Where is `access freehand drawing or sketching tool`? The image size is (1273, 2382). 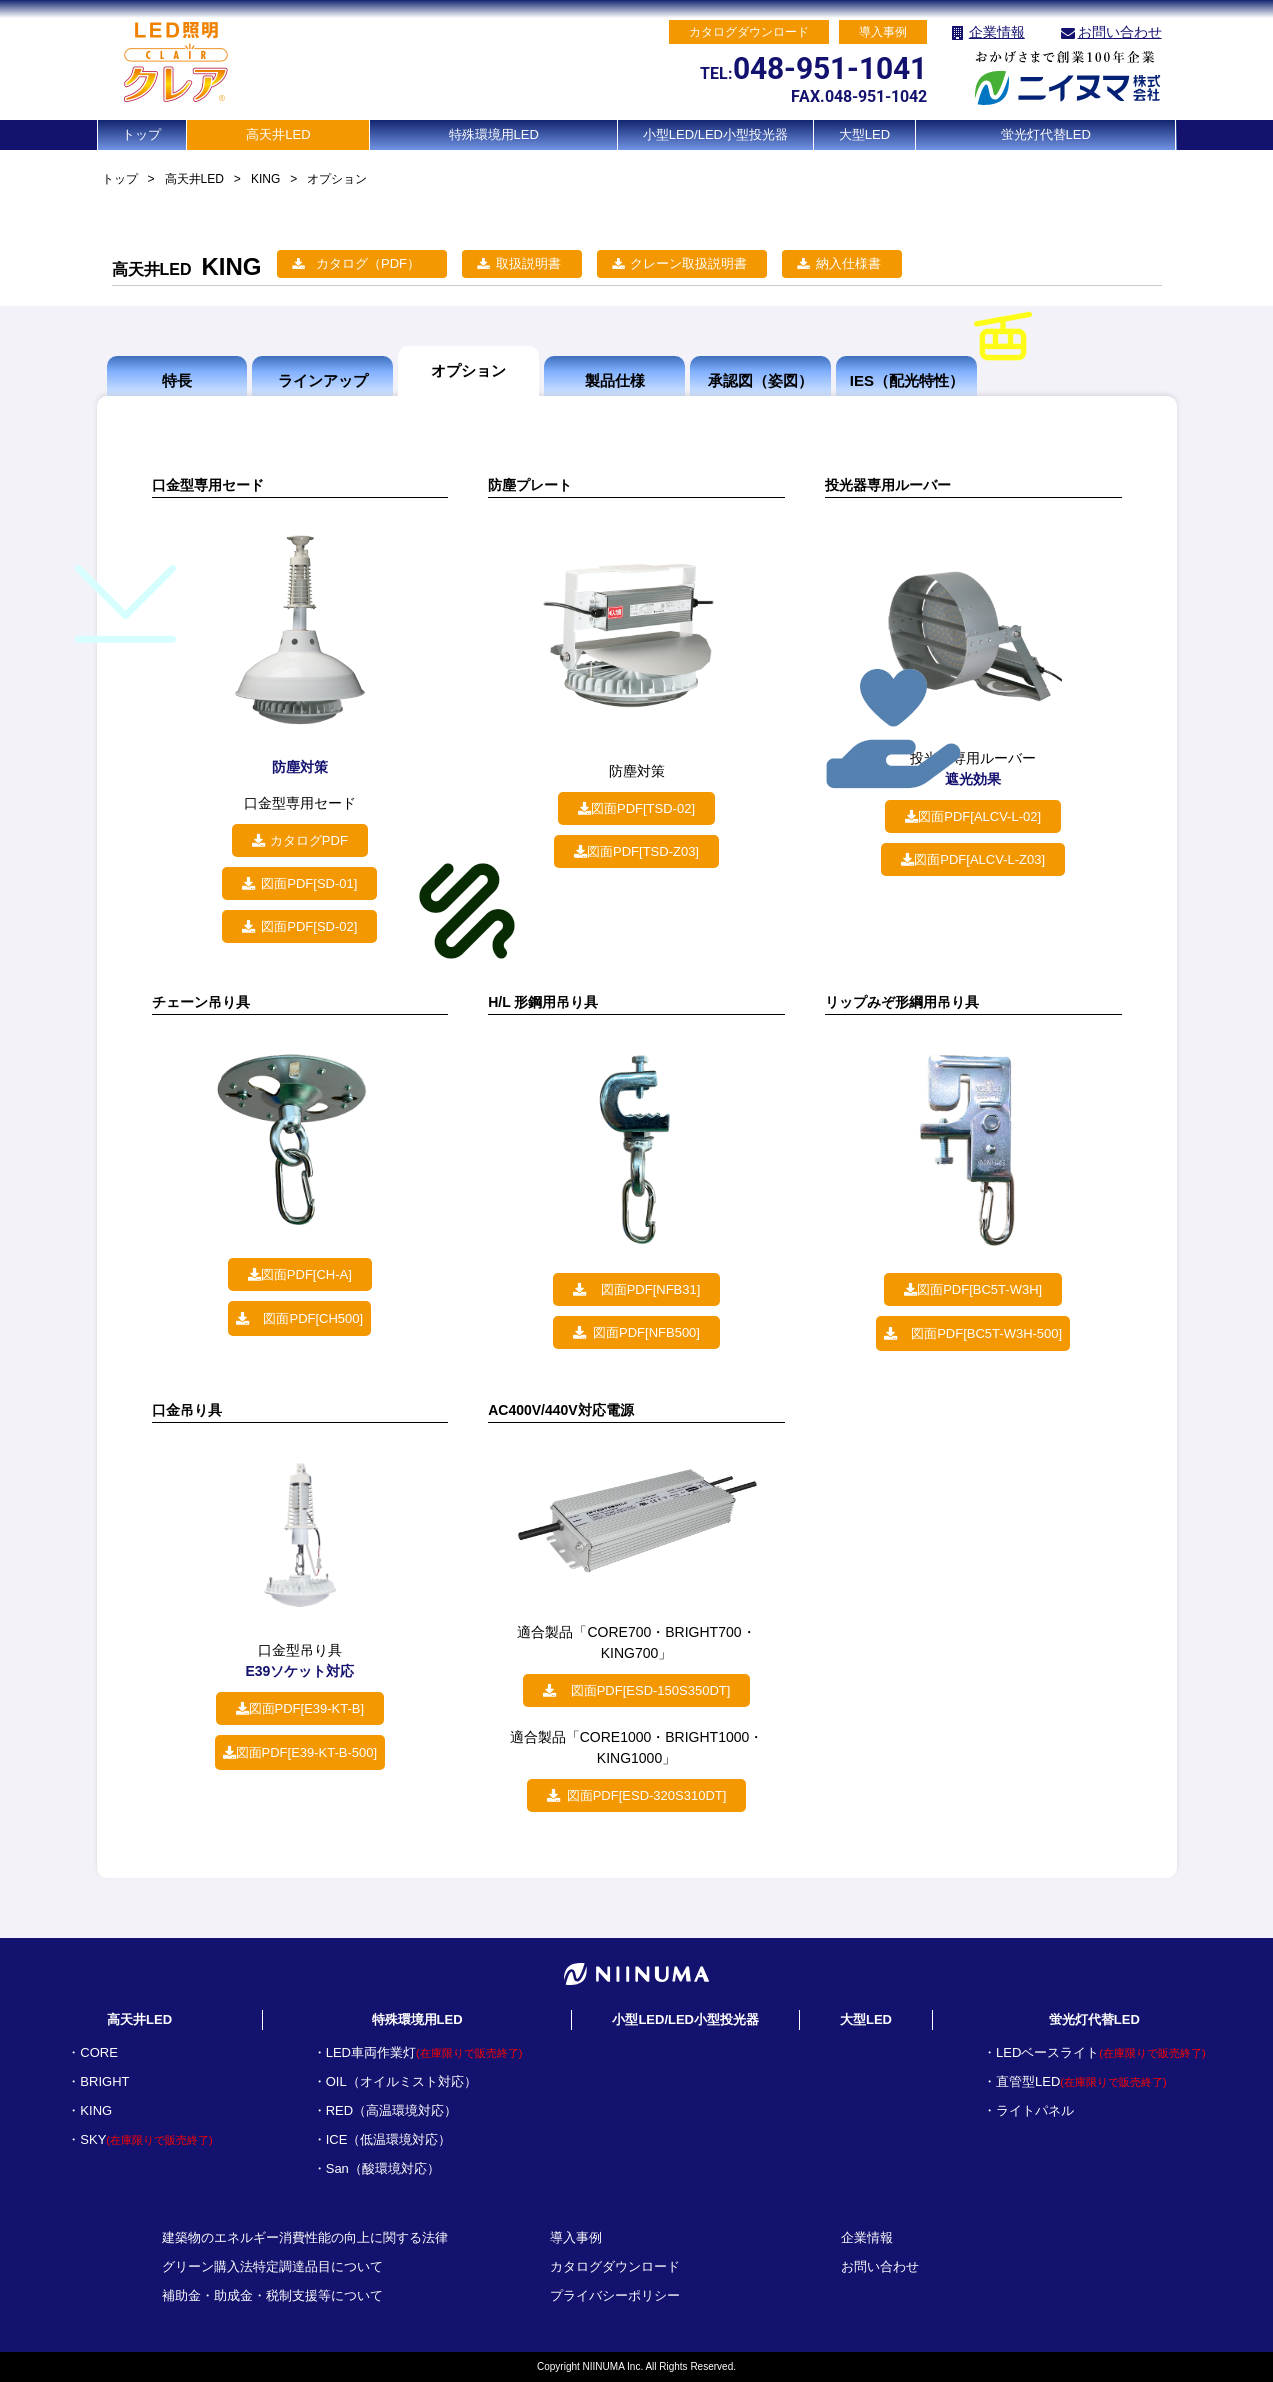
access freehand drawing or sketching tool is located at coordinates (467, 911).